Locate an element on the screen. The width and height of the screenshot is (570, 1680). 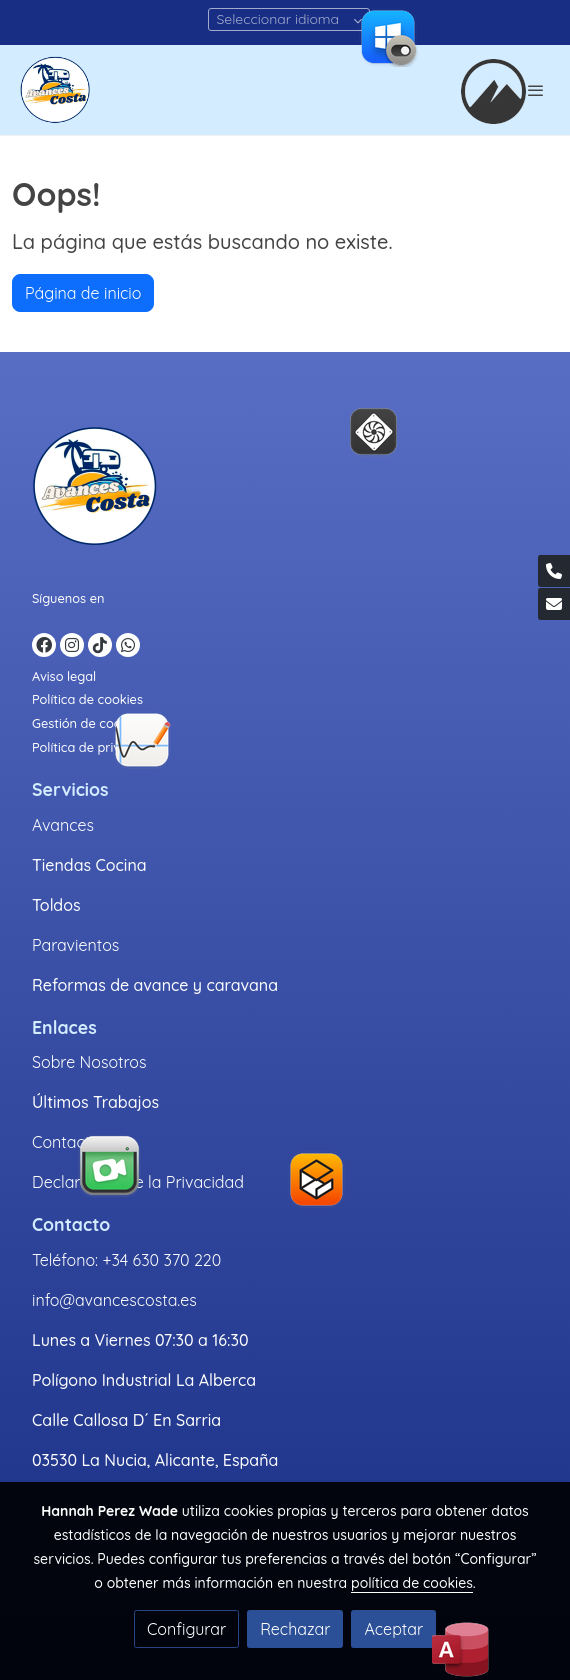
open gazebo robotics simulation app is located at coordinates (316, 1179).